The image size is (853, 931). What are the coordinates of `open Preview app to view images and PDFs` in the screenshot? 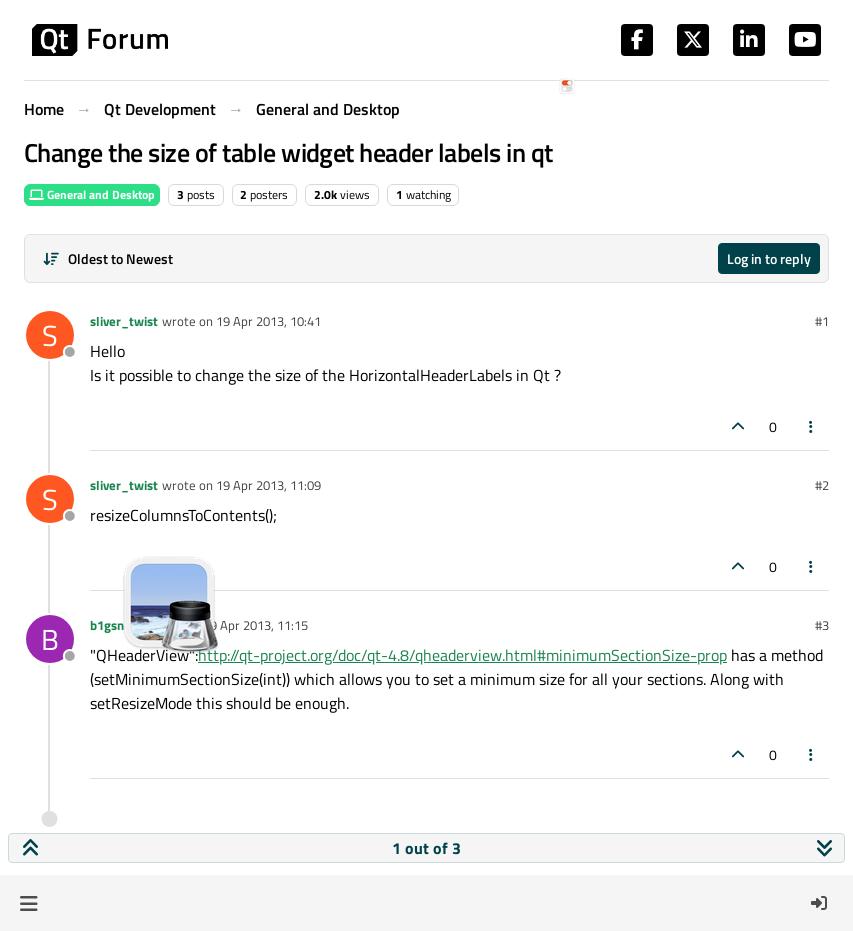 It's located at (169, 602).